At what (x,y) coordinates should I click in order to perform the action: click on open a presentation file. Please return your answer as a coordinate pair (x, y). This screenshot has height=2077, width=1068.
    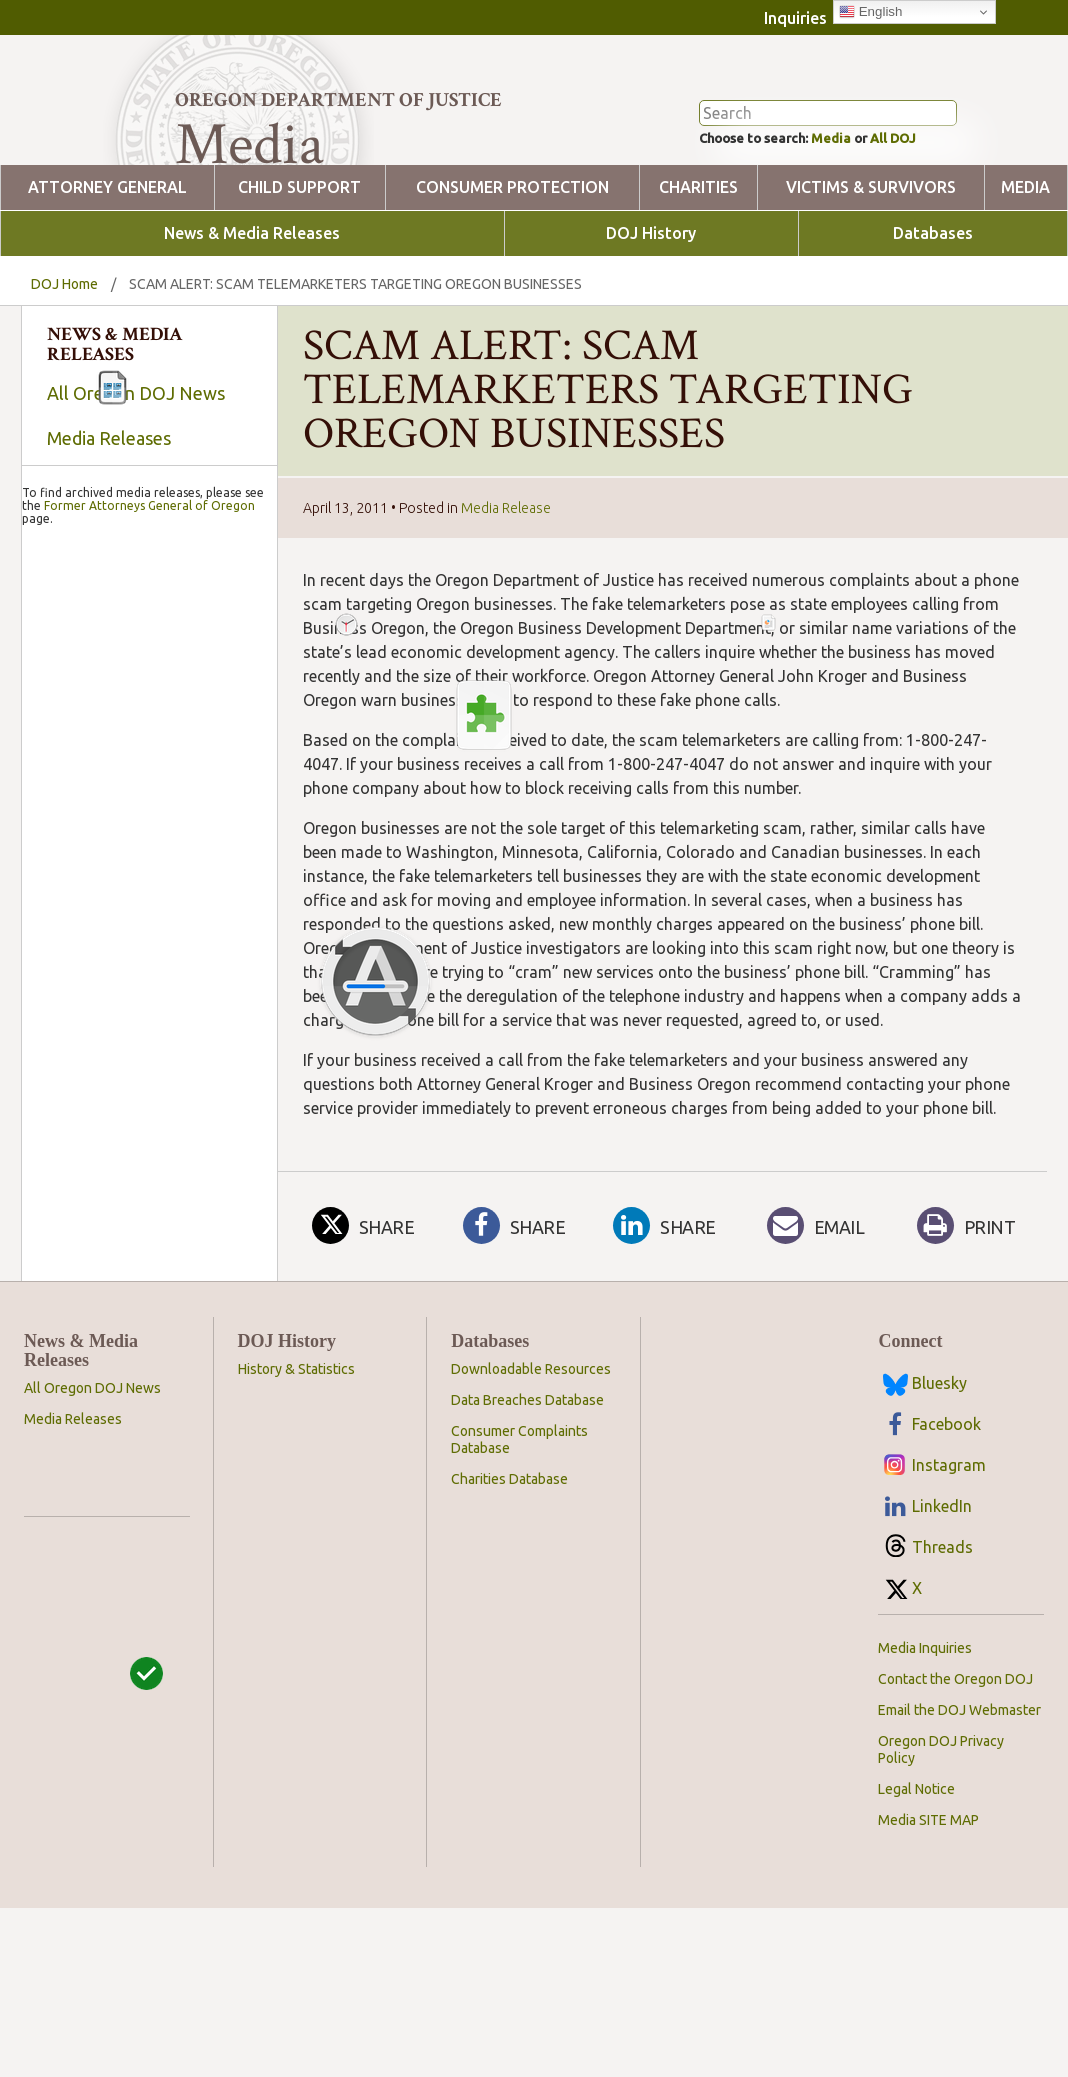
    Looking at the image, I should click on (768, 622).